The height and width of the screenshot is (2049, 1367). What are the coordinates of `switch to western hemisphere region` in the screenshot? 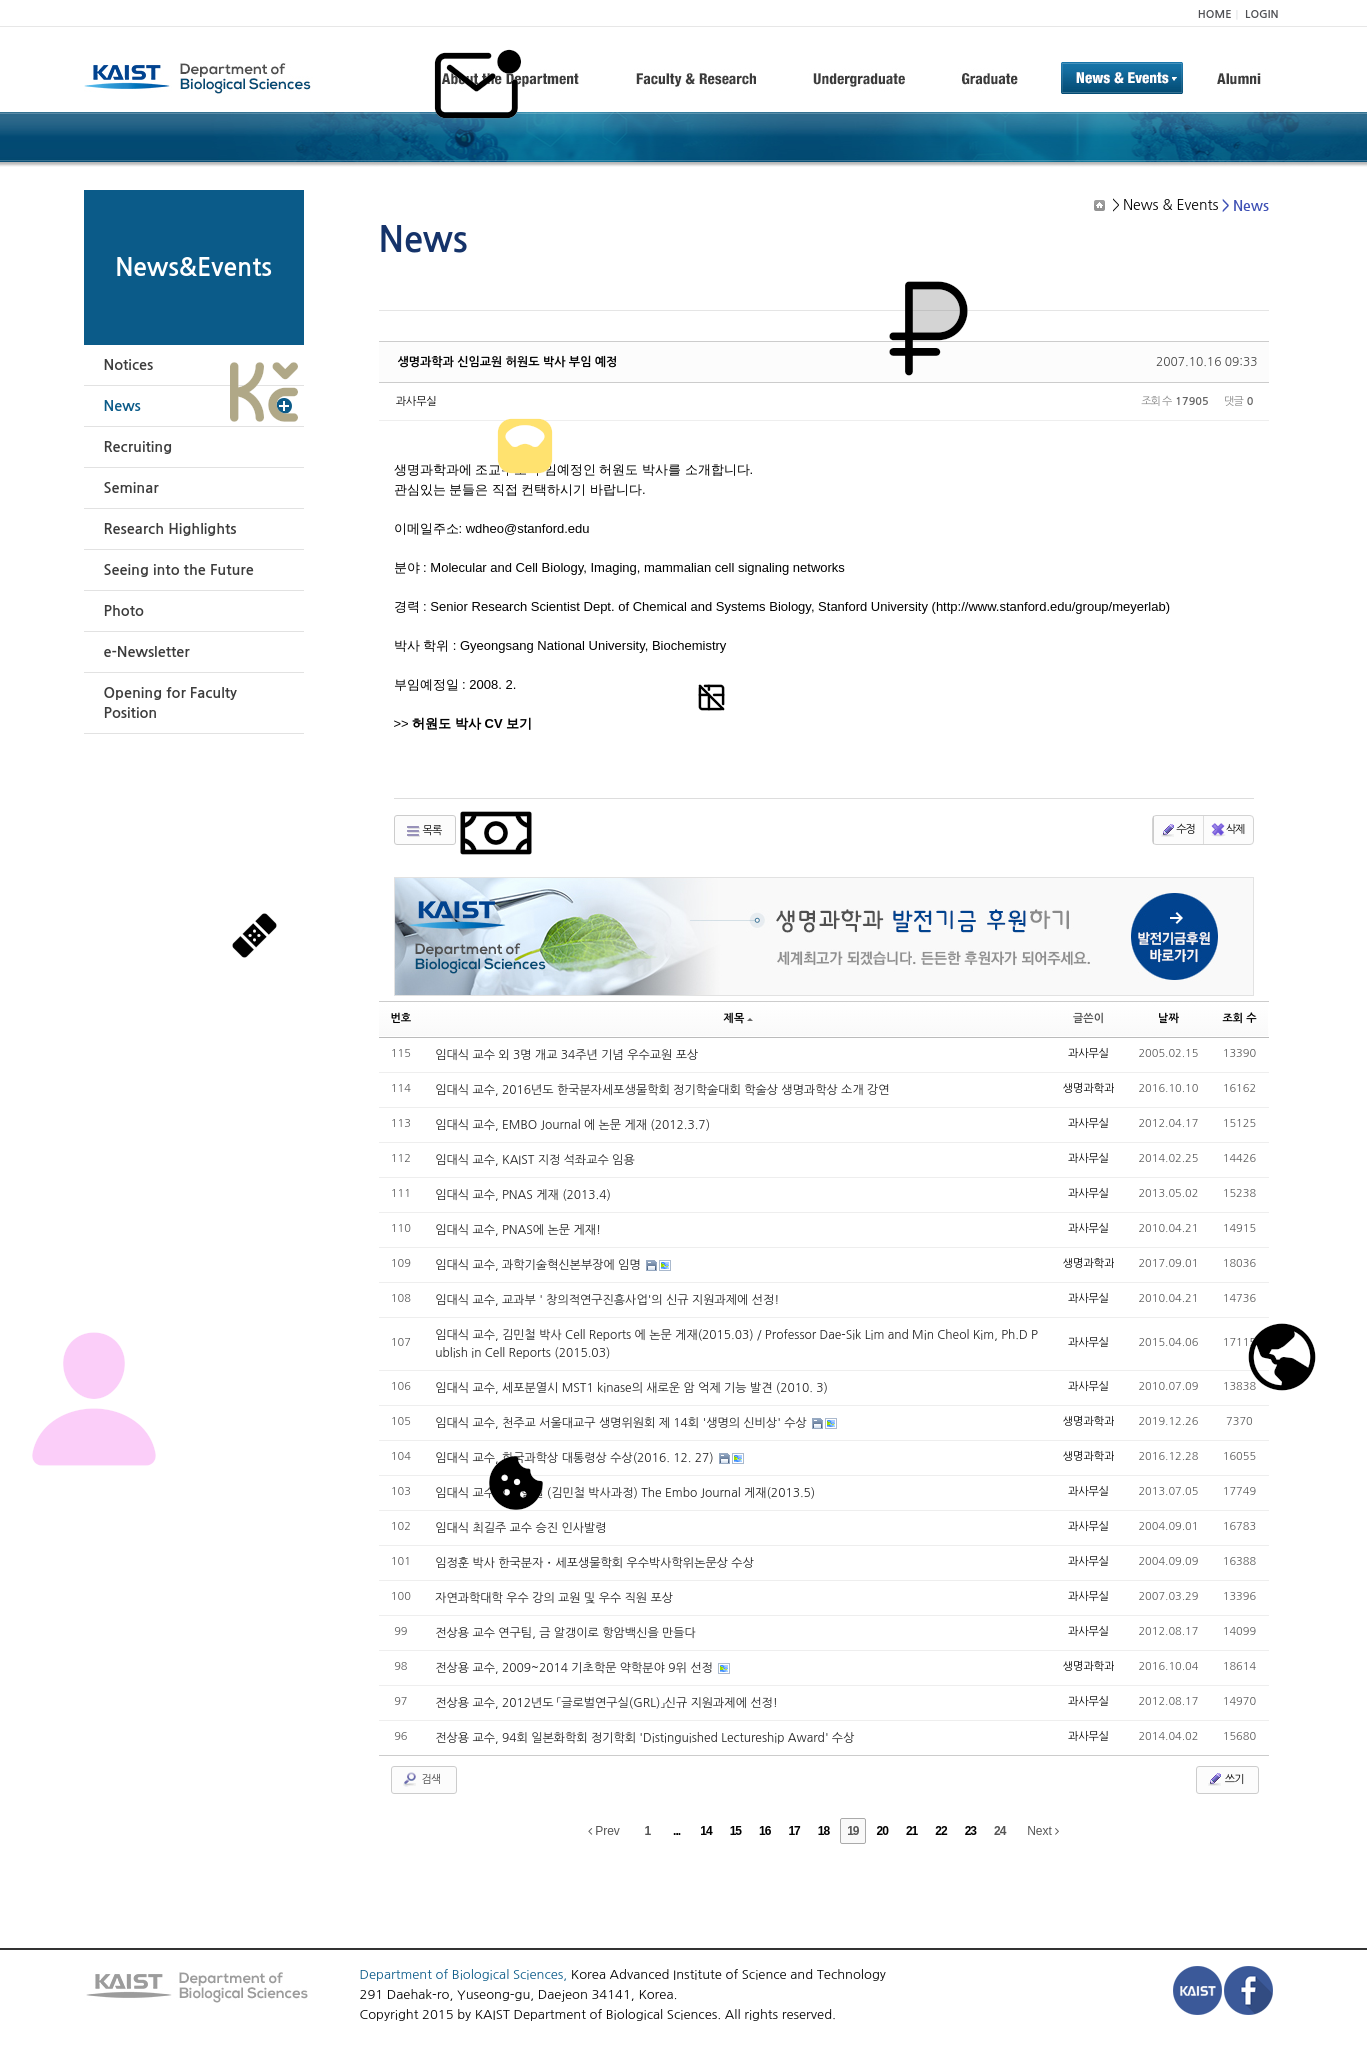 It's located at (1282, 1357).